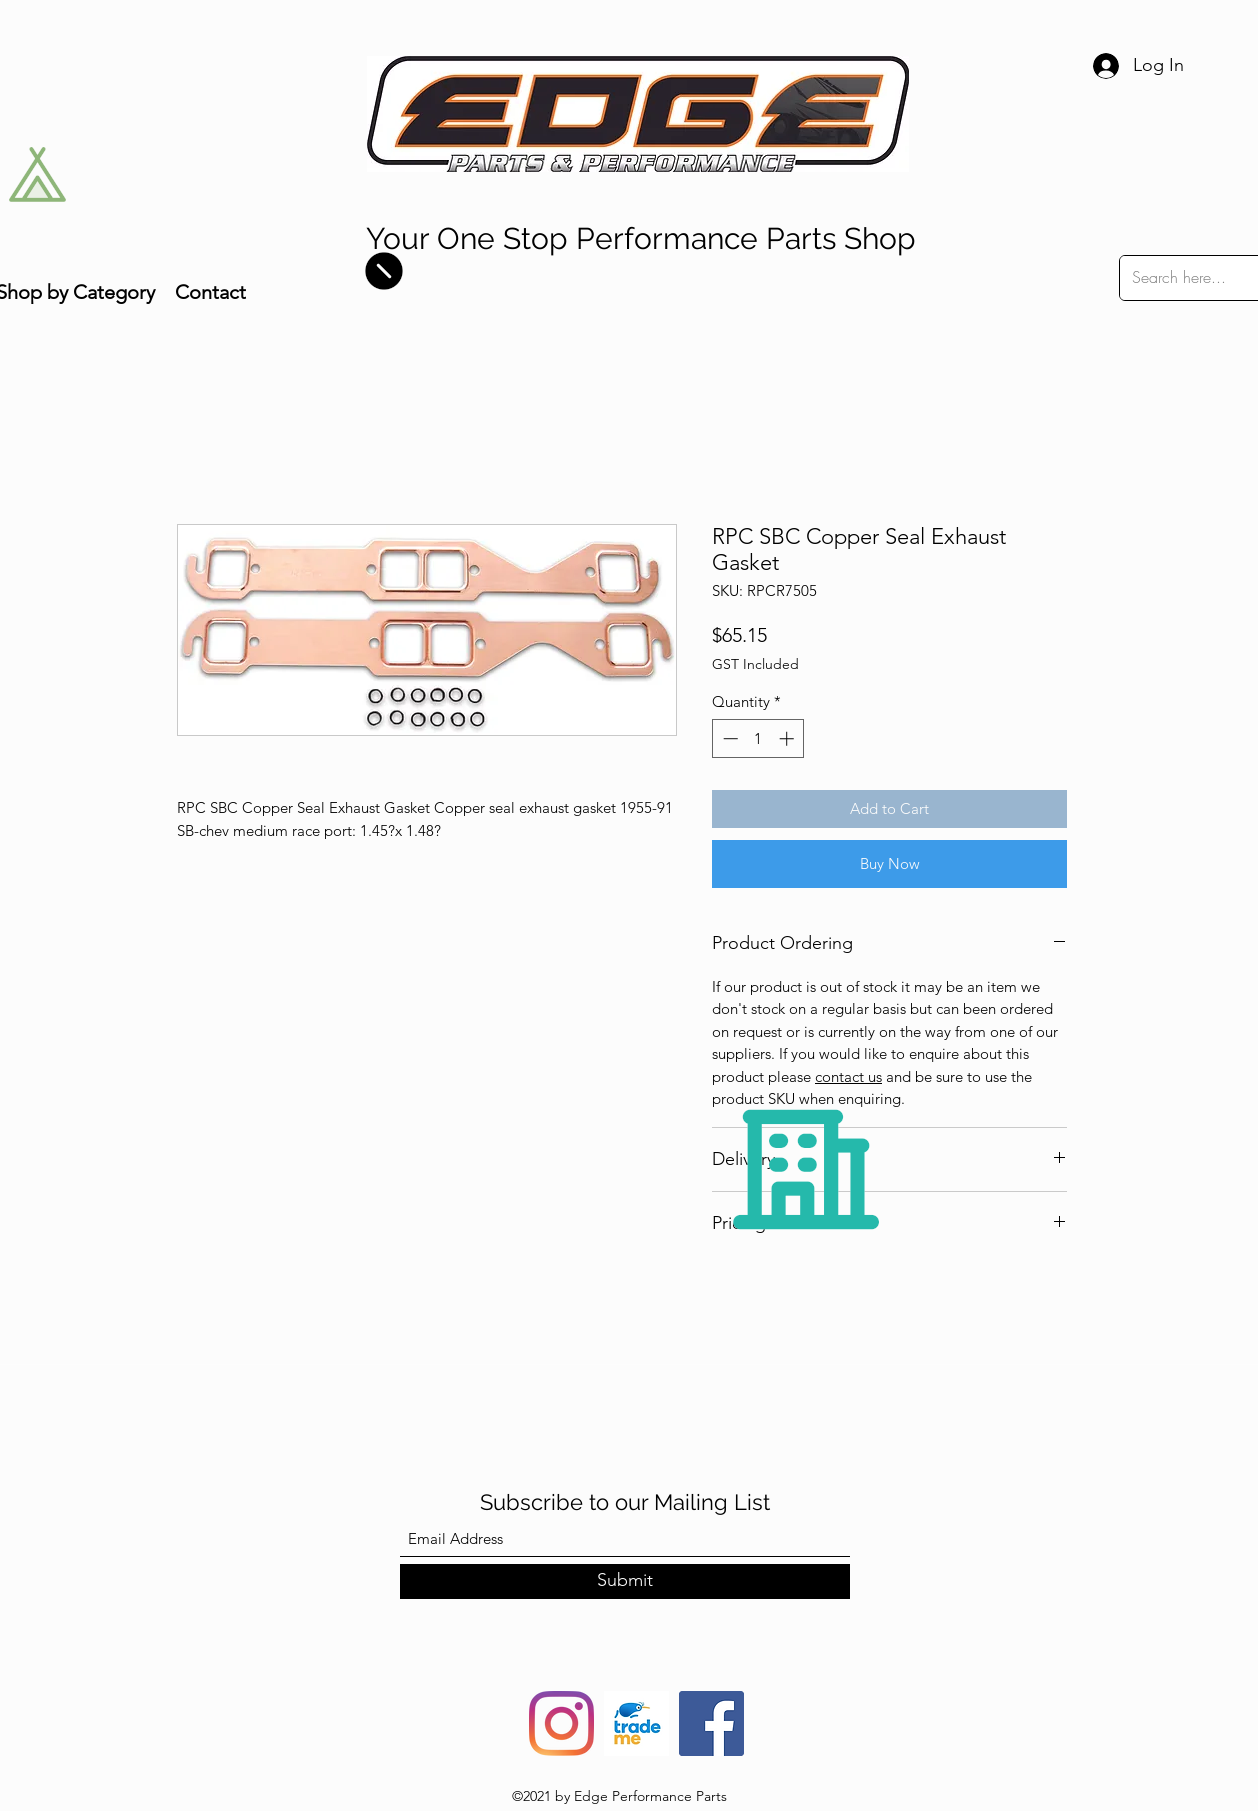  Describe the element at coordinates (37, 177) in the screenshot. I see `access camping or outdoor activity features` at that location.